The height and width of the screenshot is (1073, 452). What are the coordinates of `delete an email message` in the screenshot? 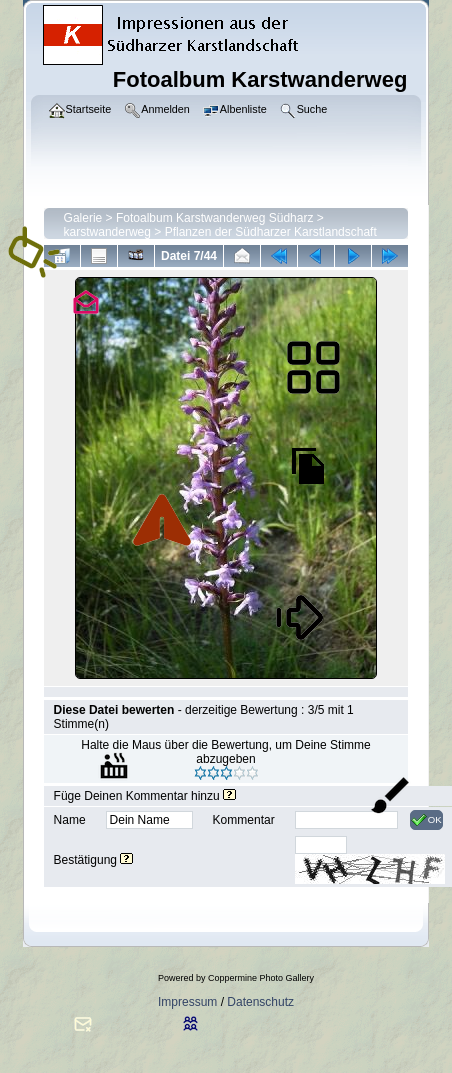 It's located at (83, 1024).